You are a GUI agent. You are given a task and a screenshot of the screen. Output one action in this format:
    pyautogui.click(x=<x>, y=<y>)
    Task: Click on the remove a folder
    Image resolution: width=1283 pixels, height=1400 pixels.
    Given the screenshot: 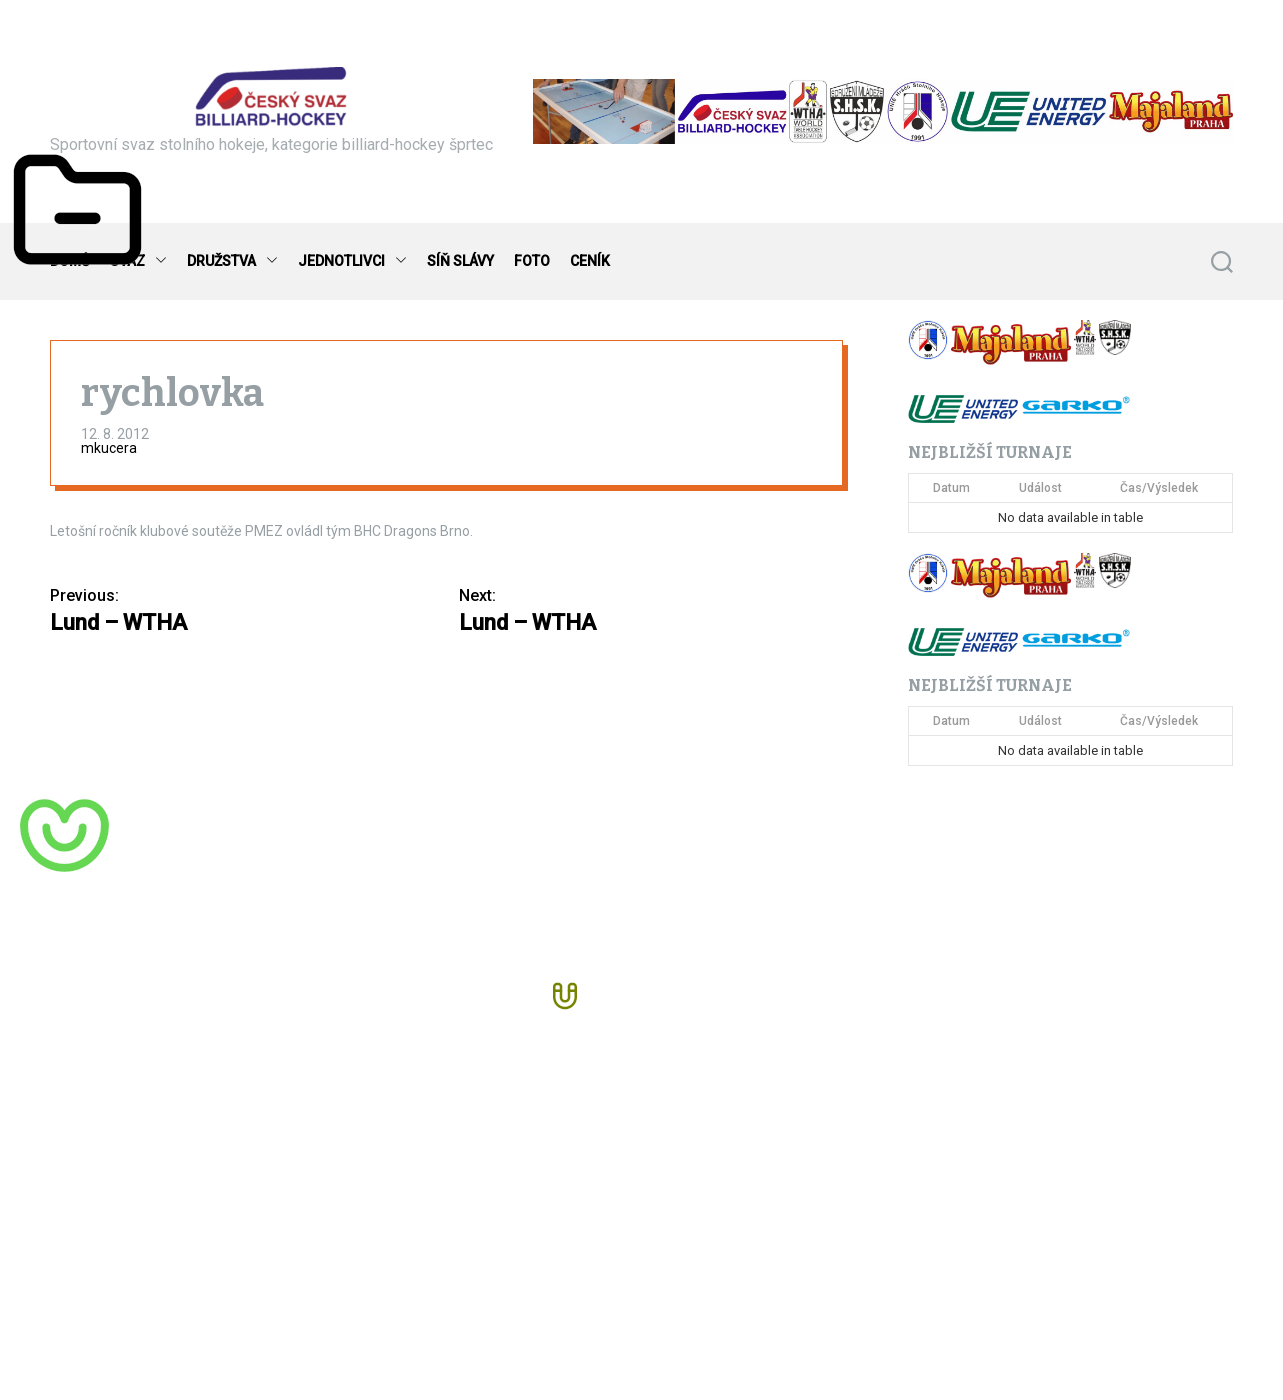 What is the action you would take?
    pyautogui.click(x=77, y=212)
    